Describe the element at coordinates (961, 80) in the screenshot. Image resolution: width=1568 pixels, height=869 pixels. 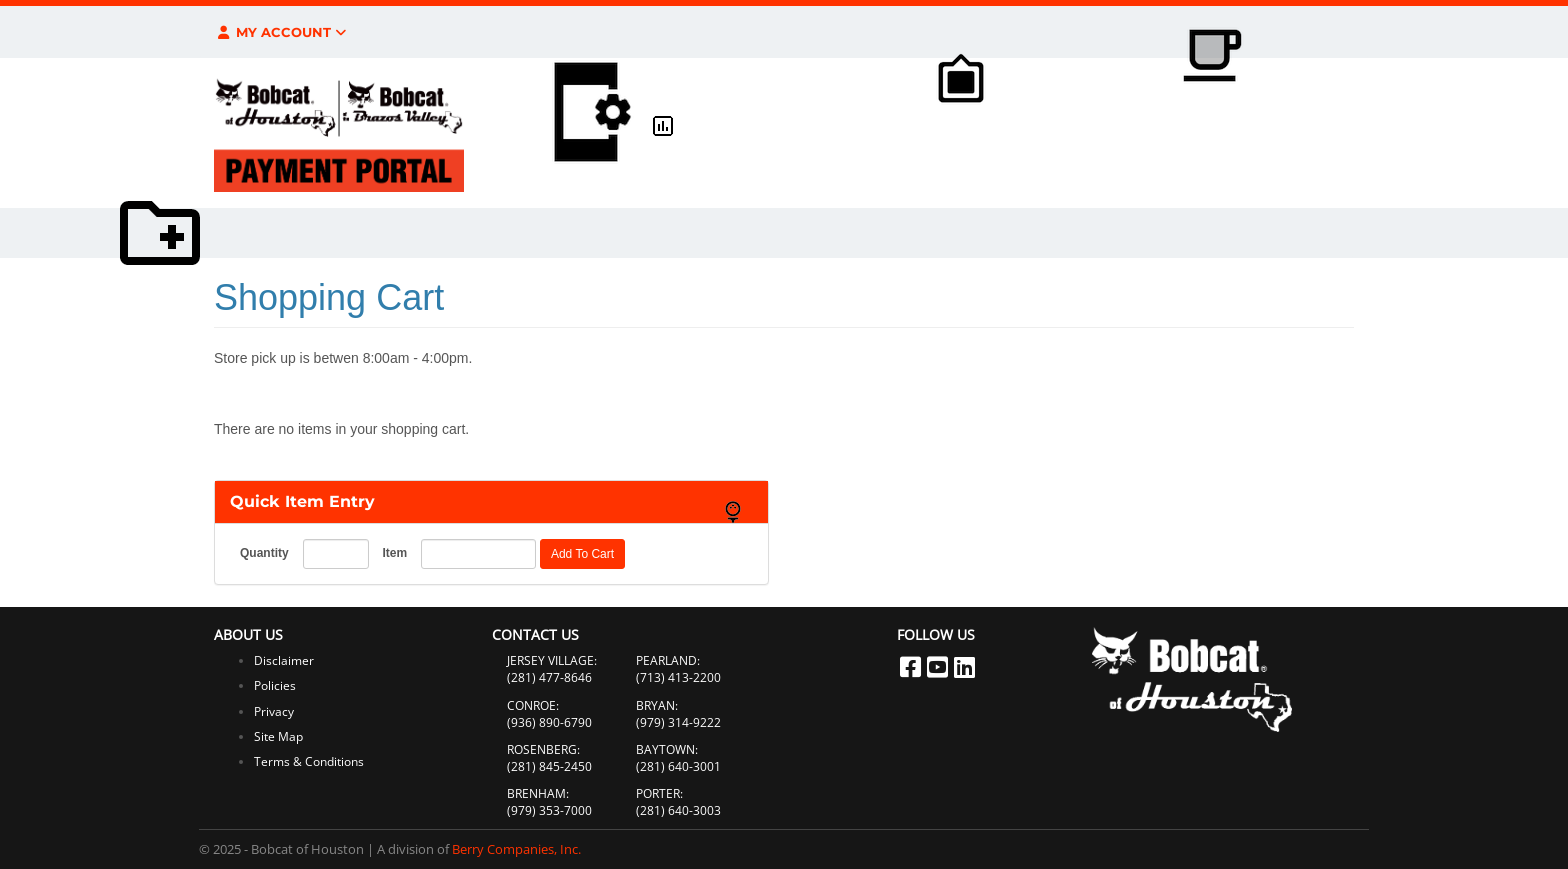
I see `view photo in a decorative frame` at that location.